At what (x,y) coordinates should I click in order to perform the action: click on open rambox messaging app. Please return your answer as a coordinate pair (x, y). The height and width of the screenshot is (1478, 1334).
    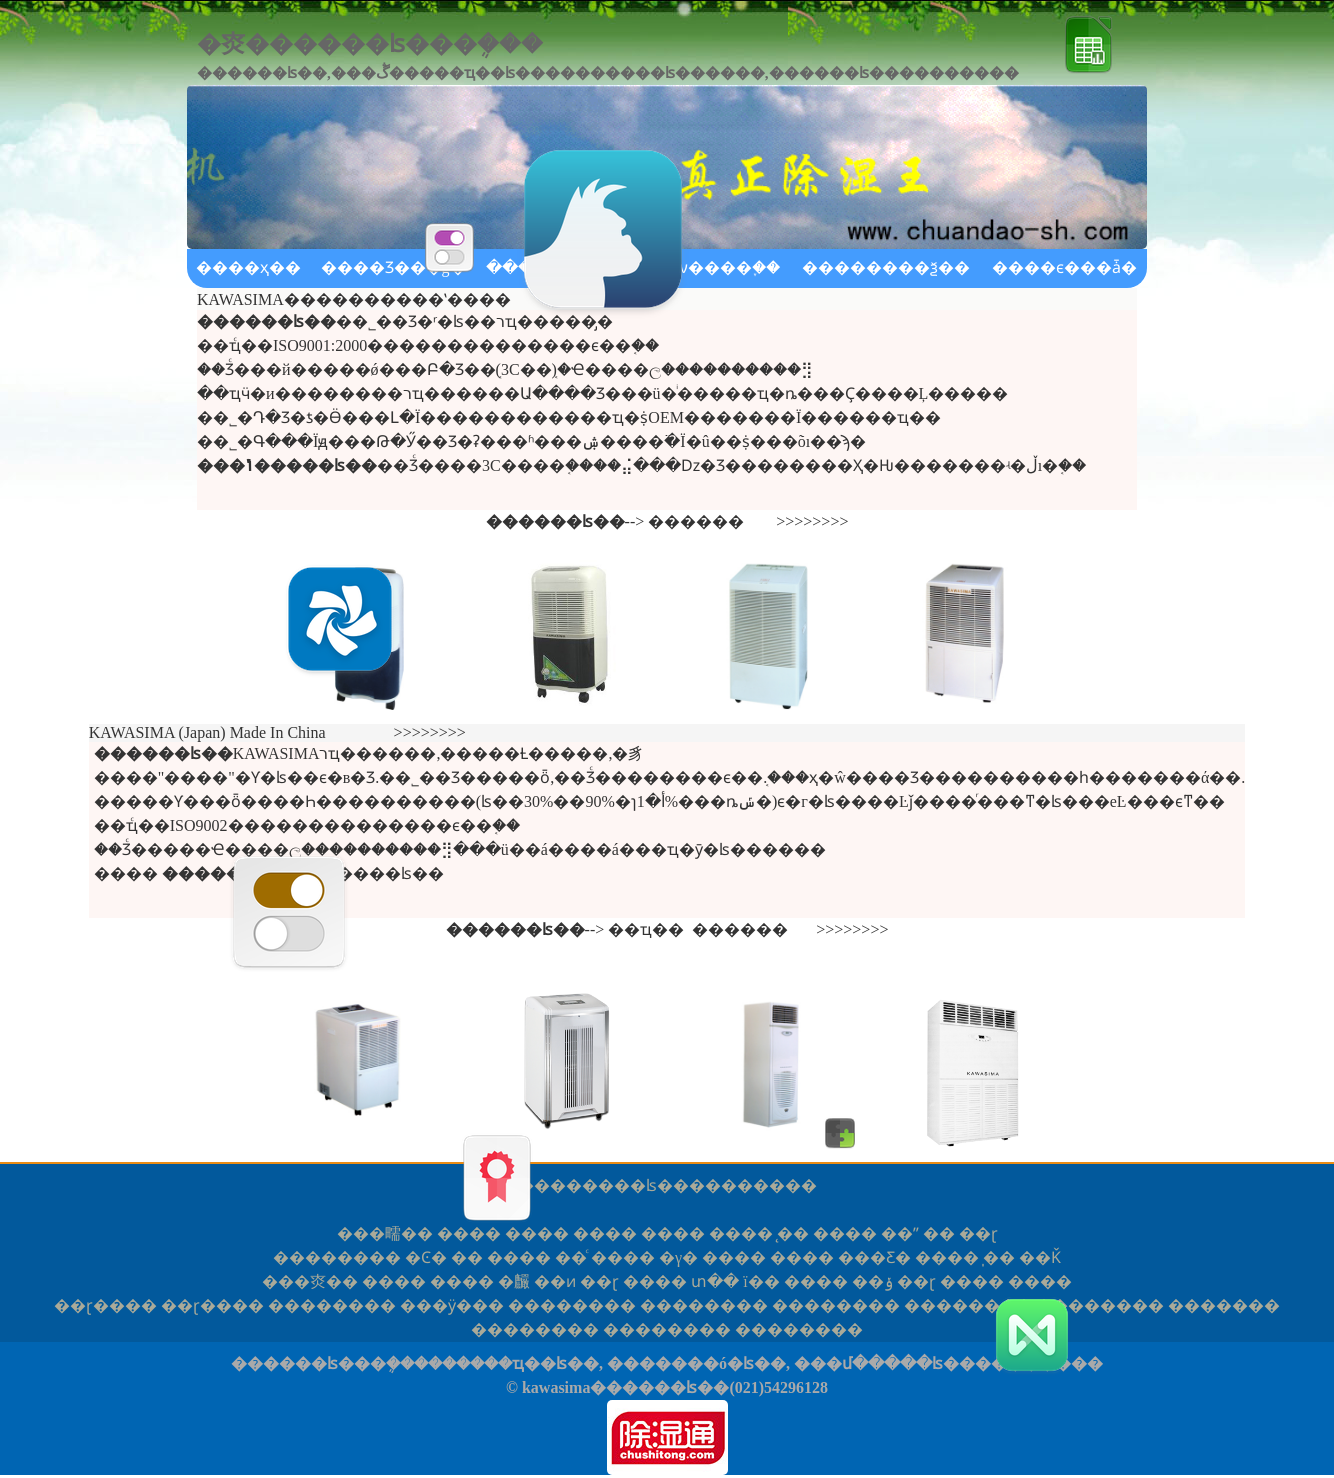
    Looking at the image, I should click on (603, 229).